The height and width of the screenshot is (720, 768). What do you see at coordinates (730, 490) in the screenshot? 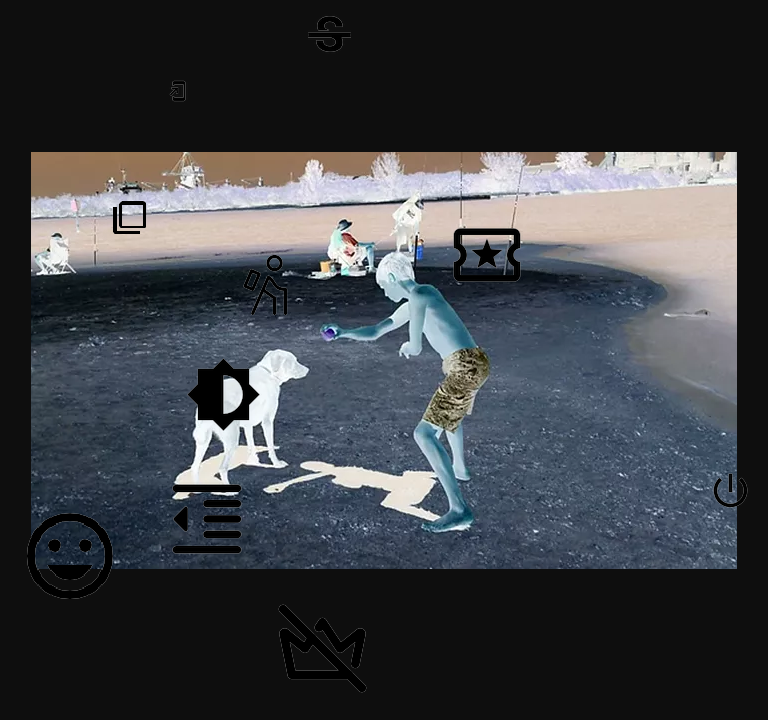
I see `power on or off the device` at bounding box center [730, 490].